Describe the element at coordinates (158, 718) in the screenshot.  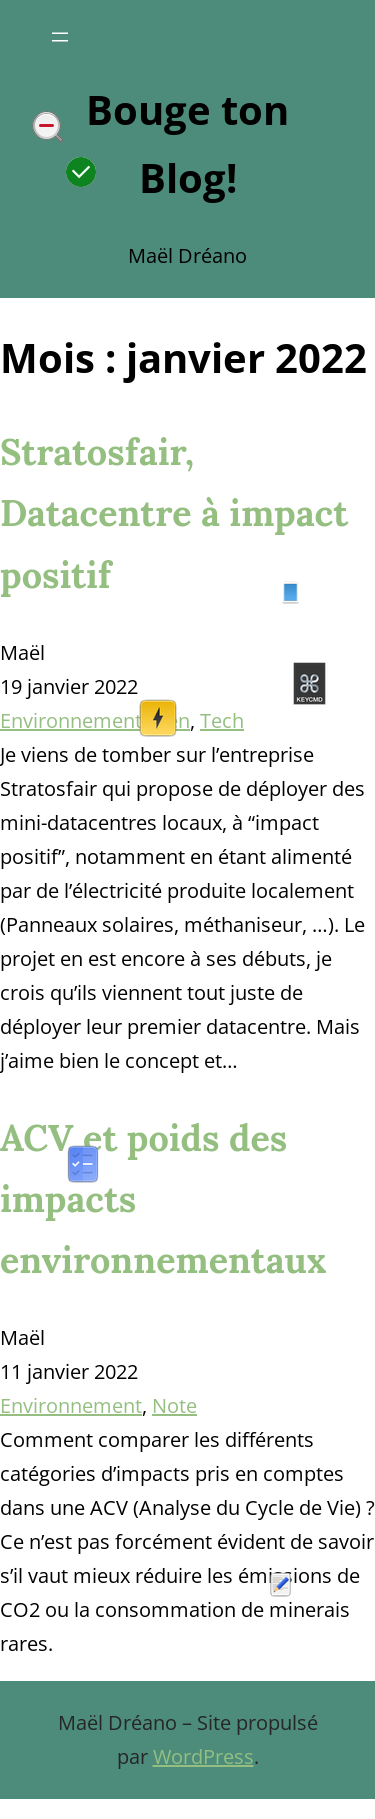
I see `open power management settings` at that location.